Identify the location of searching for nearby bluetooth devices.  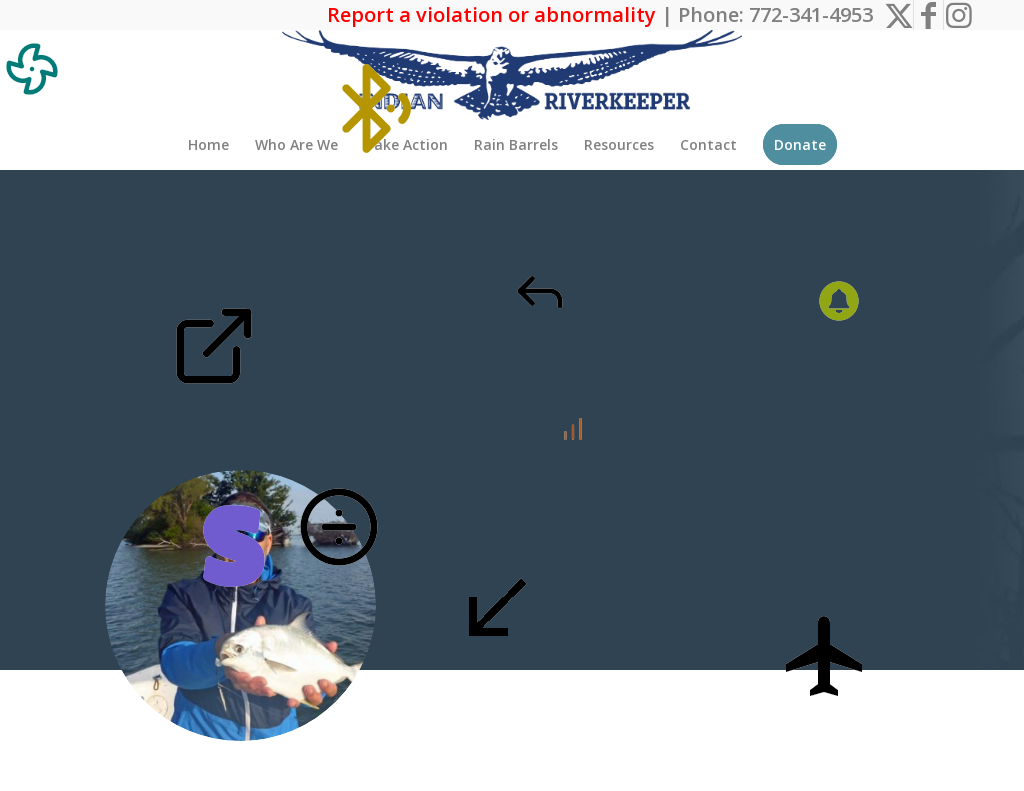
(366, 108).